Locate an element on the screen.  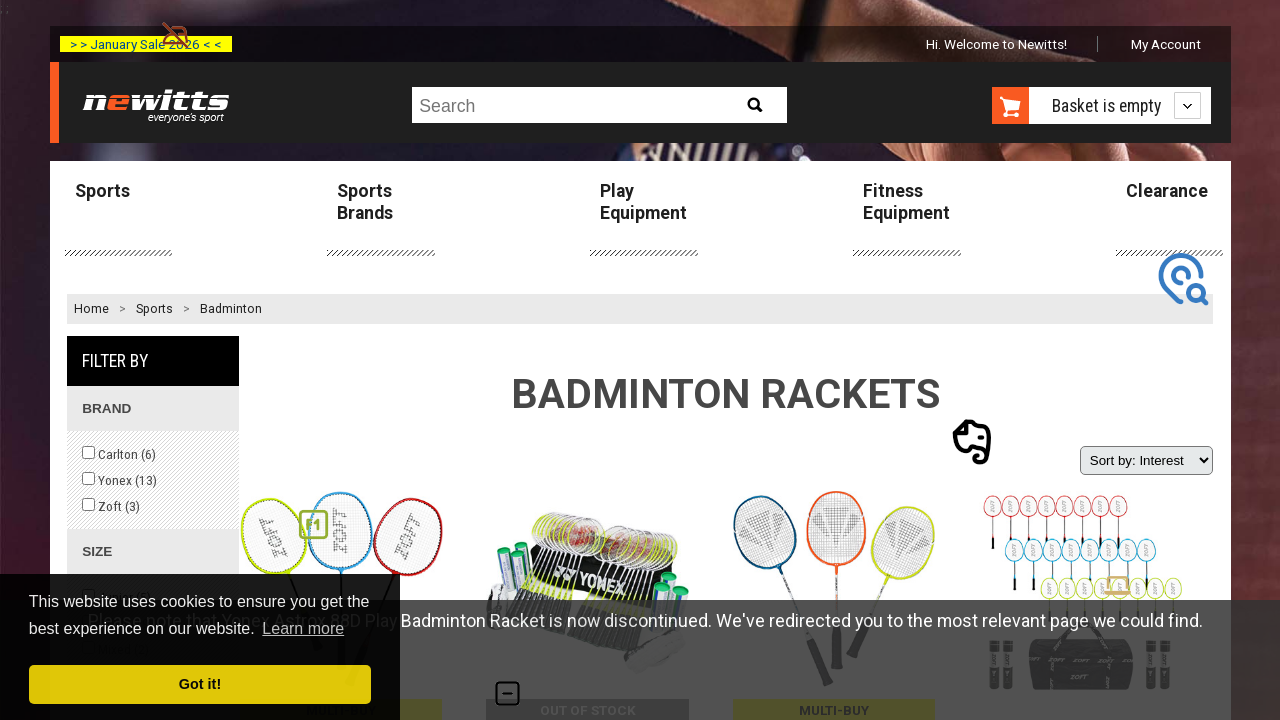
switch to desktop view is located at coordinates (1117, 585).